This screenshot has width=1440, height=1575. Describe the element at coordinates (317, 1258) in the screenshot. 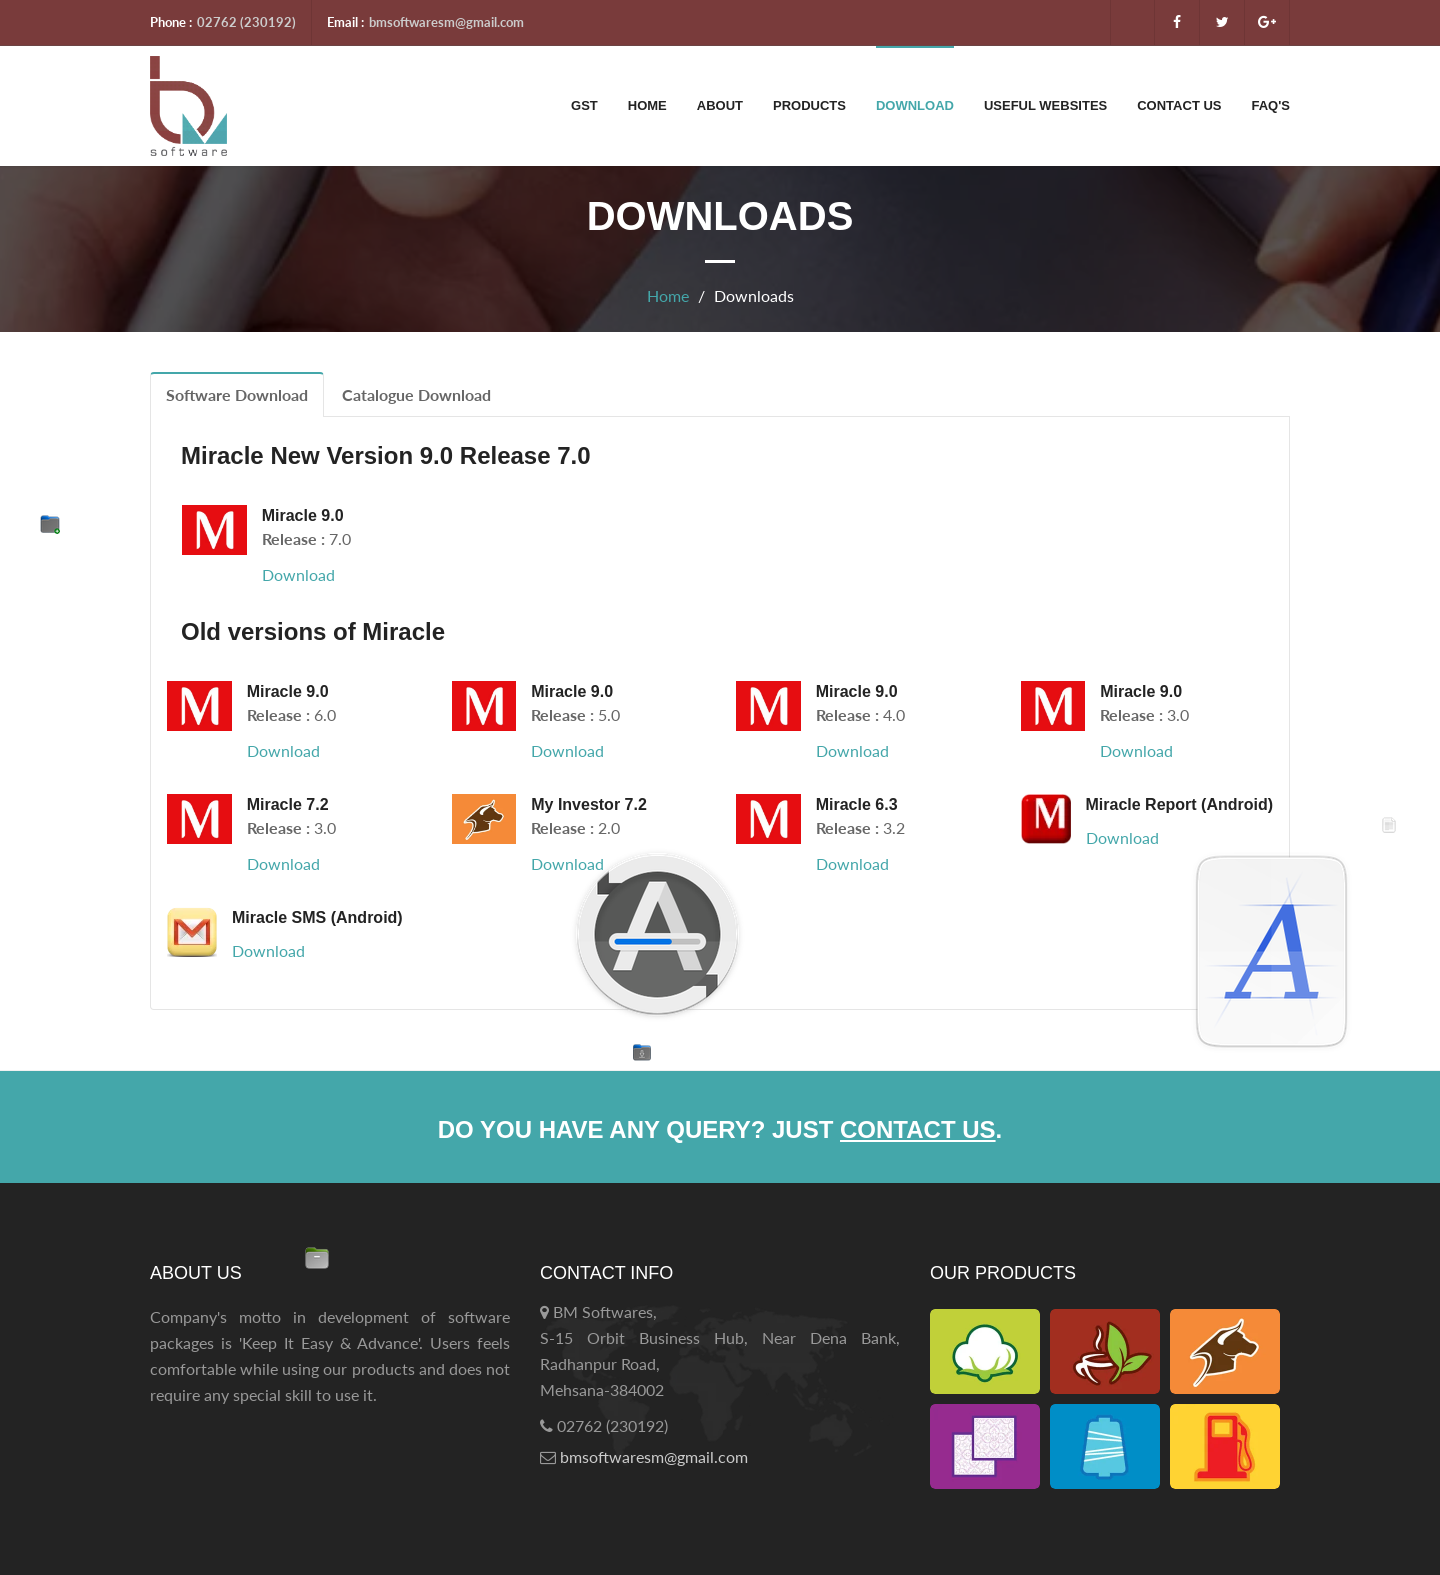

I see `open the file manager` at that location.